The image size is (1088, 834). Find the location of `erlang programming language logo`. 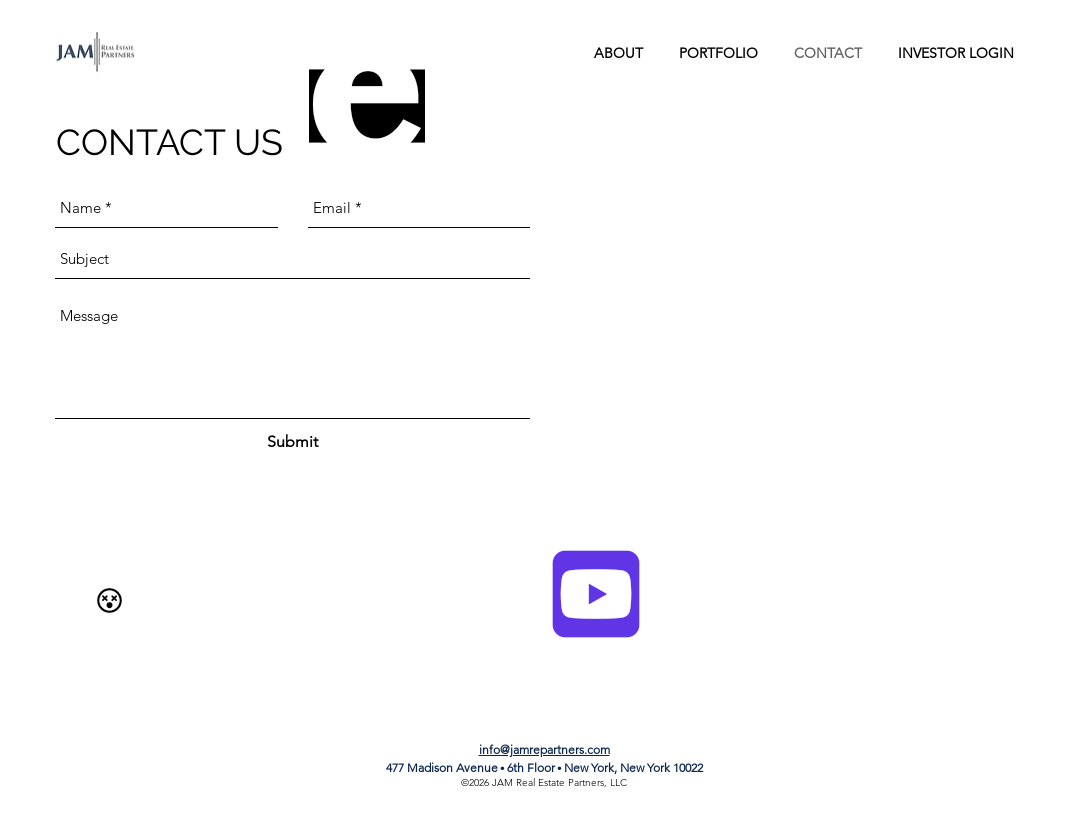

erlang programming language logo is located at coordinates (367, 106).